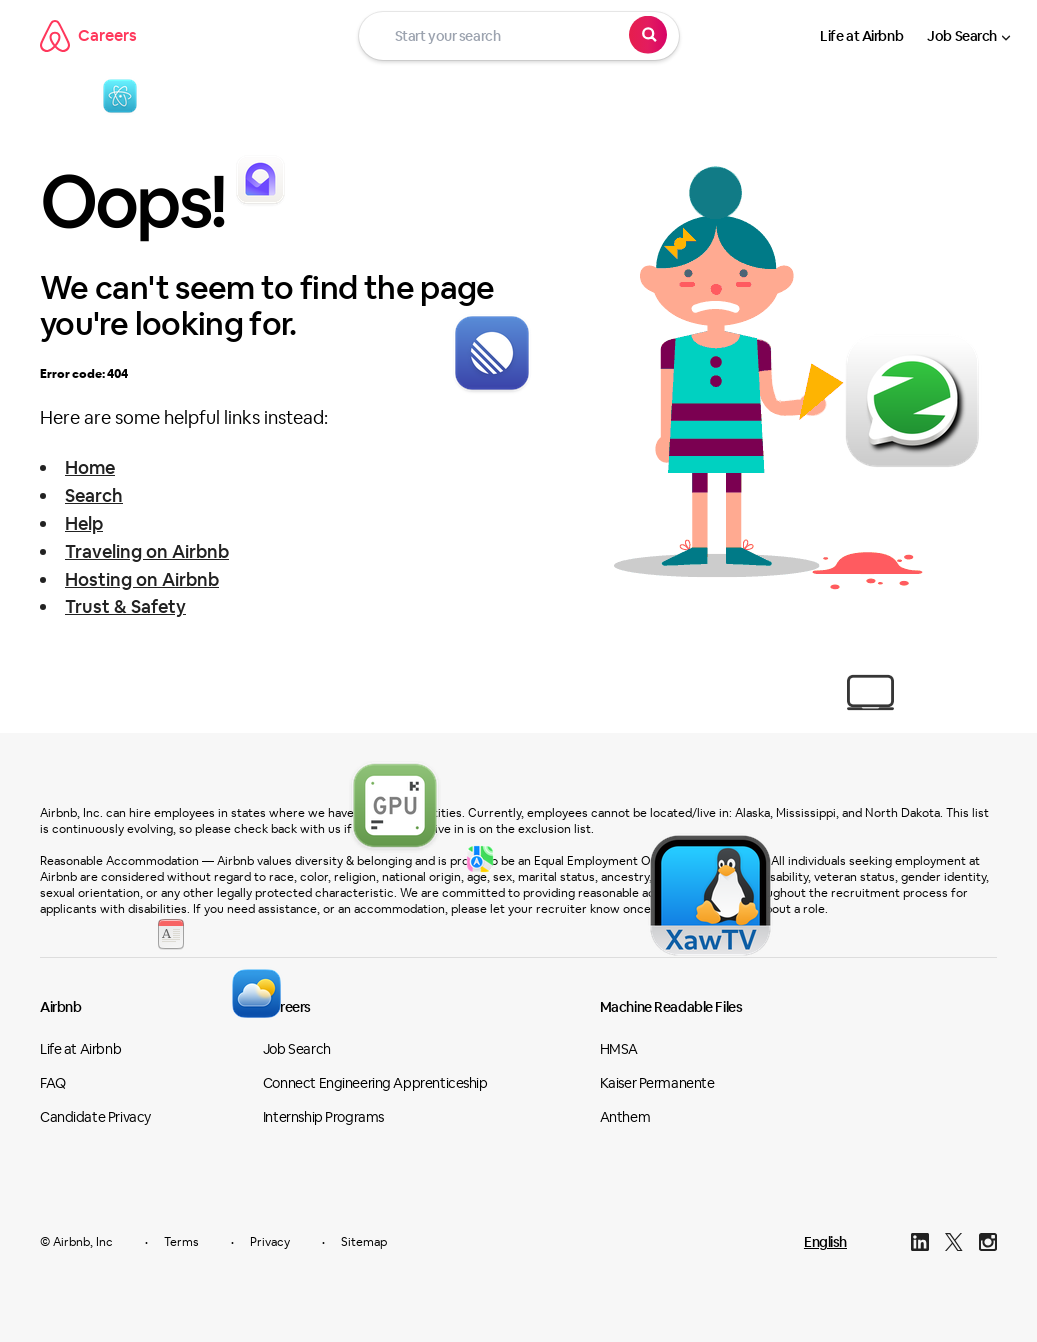 Image resolution: width=1037 pixels, height=1342 pixels. What do you see at coordinates (920, 396) in the screenshot?
I see `open zapzap messaging app` at bounding box center [920, 396].